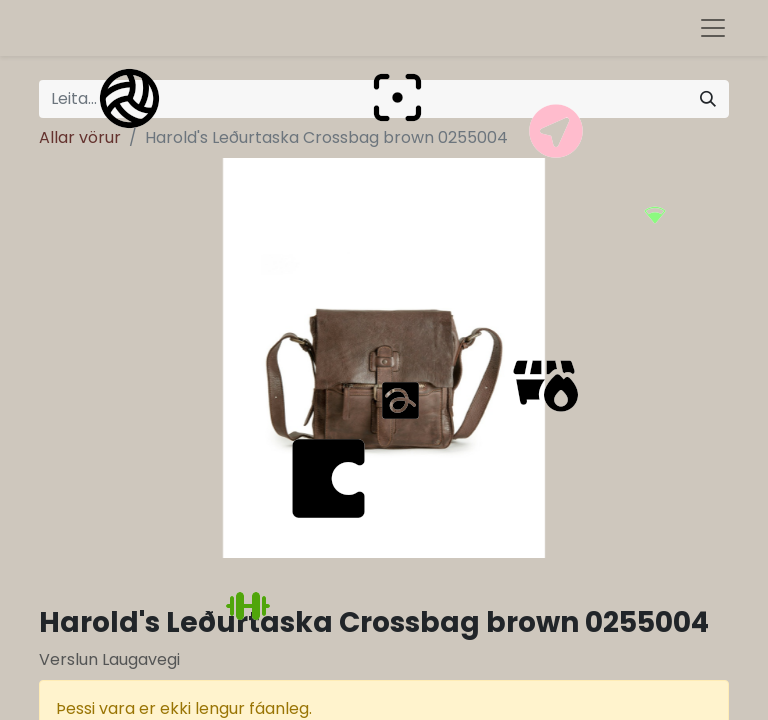 The height and width of the screenshot is (720, 768). I want to click on access volleyball or beach sports content, so click(129, 98).